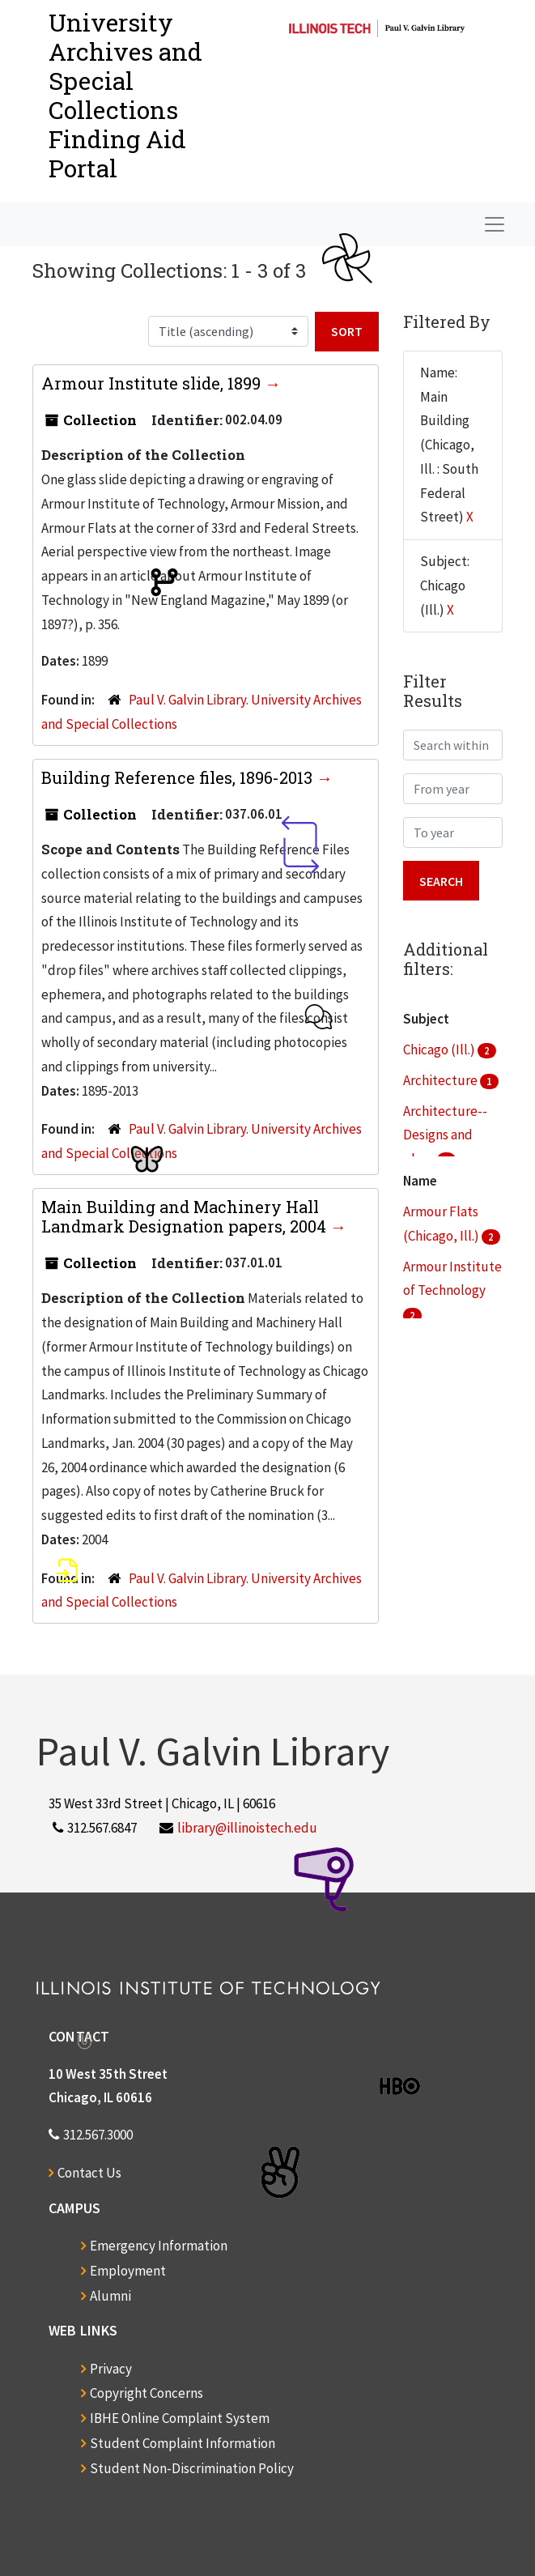  What do you see at coordinates (68, 1570) in the screenshot?
I see `import a file into the application` at bounding box center [68, 1570].